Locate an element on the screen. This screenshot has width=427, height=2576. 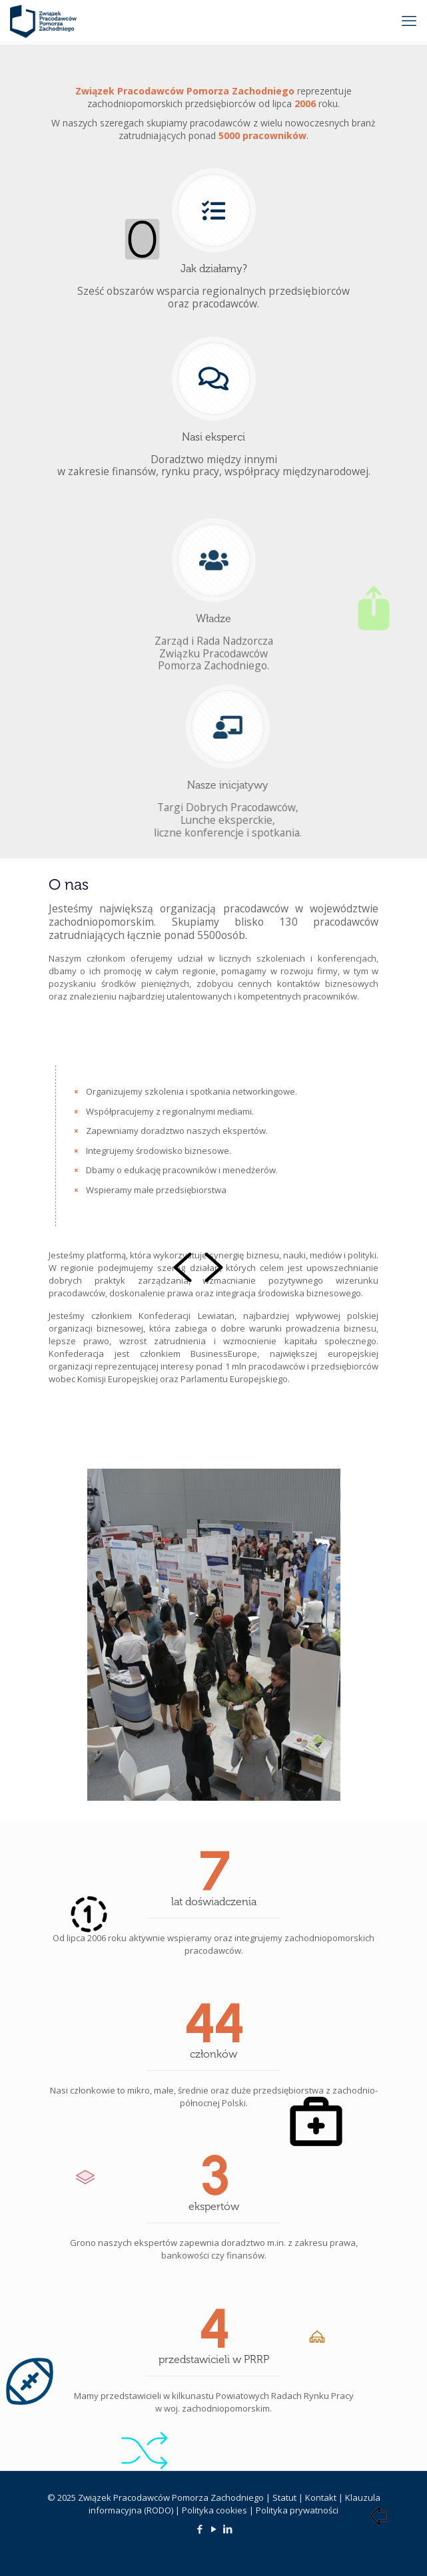
indicates step one in a multi-step process is located at coordinates (89, 1914).